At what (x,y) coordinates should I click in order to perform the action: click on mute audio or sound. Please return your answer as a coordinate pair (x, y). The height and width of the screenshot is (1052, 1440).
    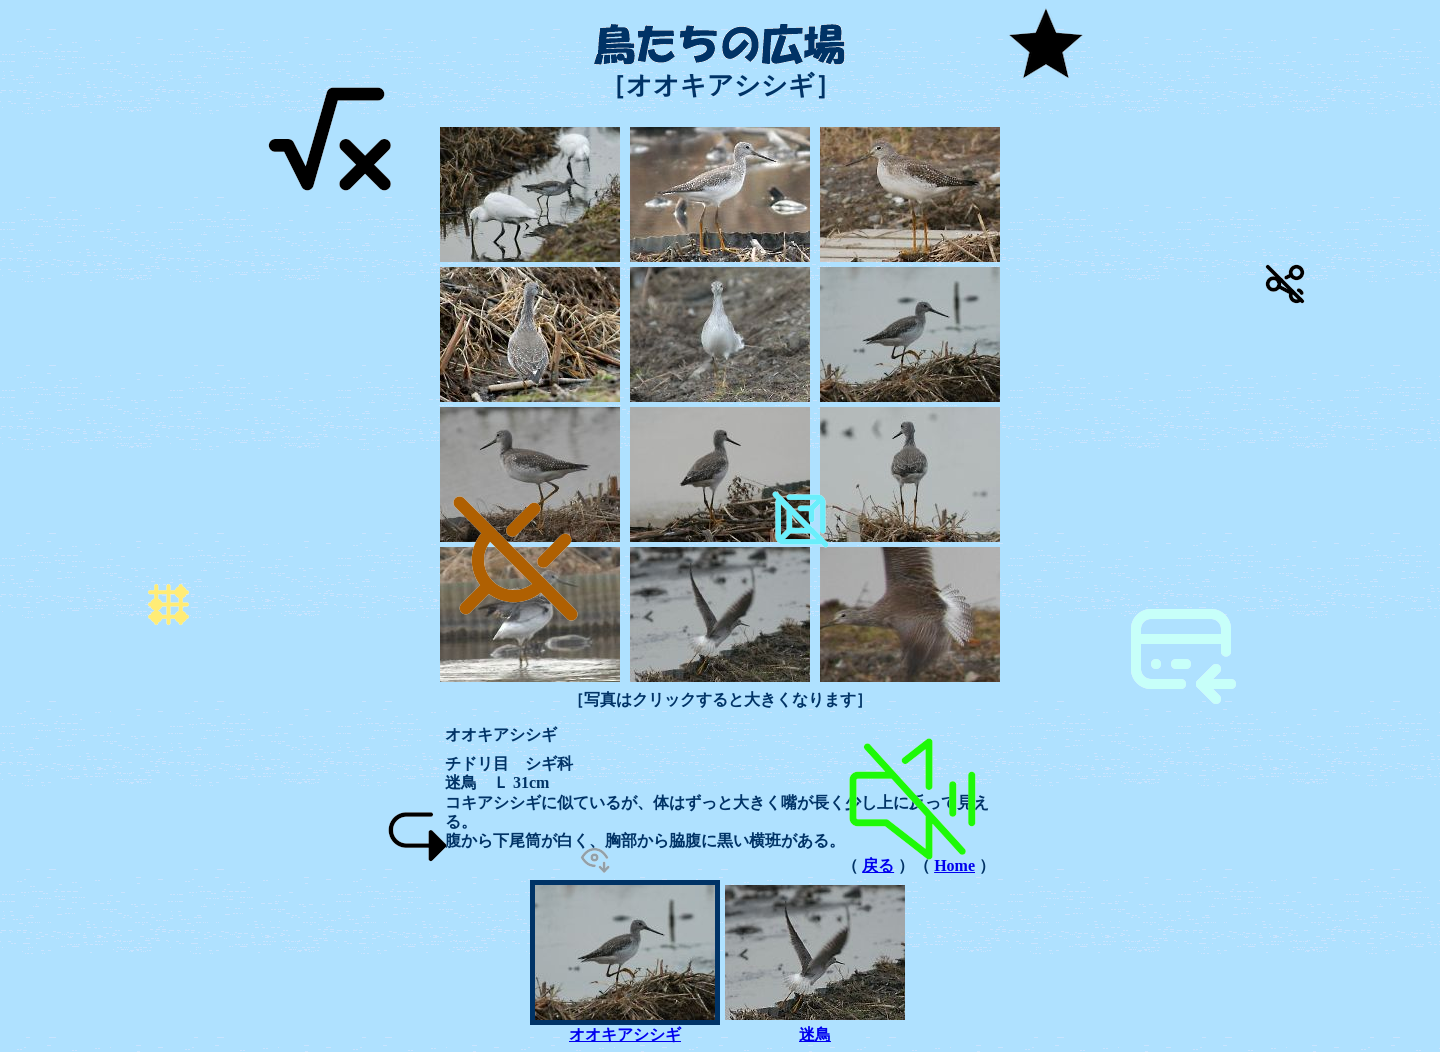
    Looking at the image, I should click on (910, 799).